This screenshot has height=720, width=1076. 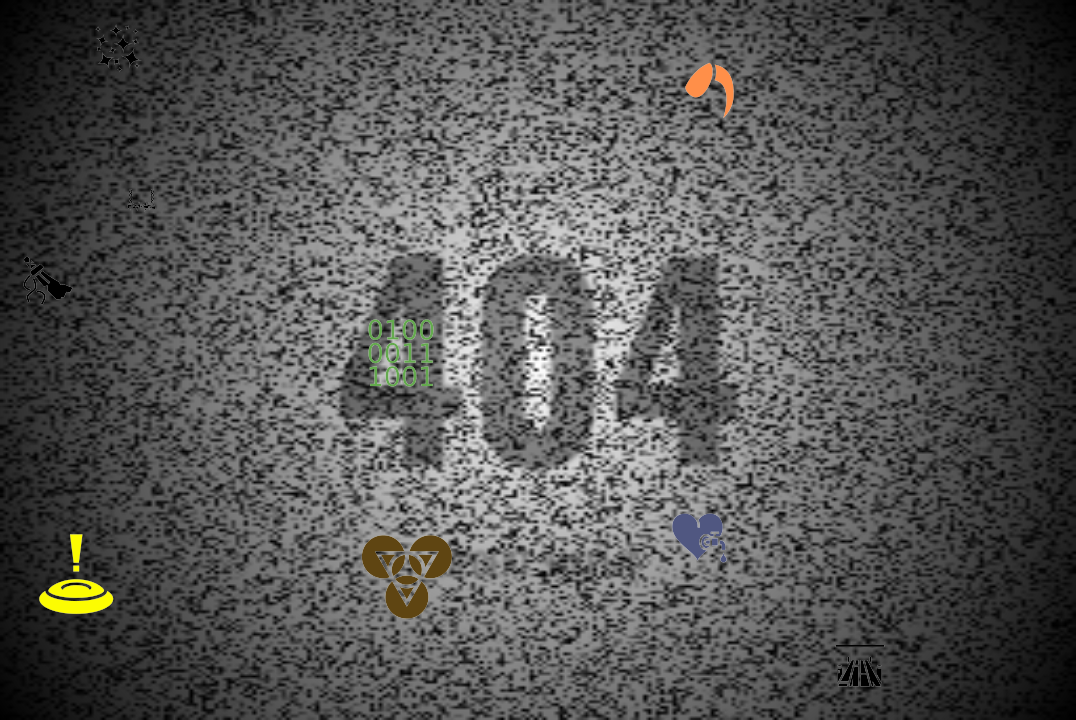 What do you see at coordinates (48, 281) in the screenshot?
I see `indicates a broken or degraded weapon in inventory` at bounding box center [48, 281].